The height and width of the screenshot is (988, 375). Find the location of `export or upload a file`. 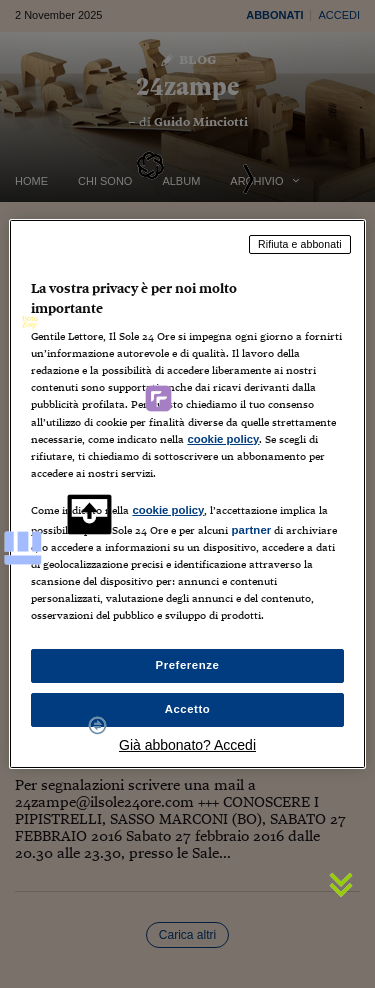

export or upload a file is located at coordinates (89, 514).